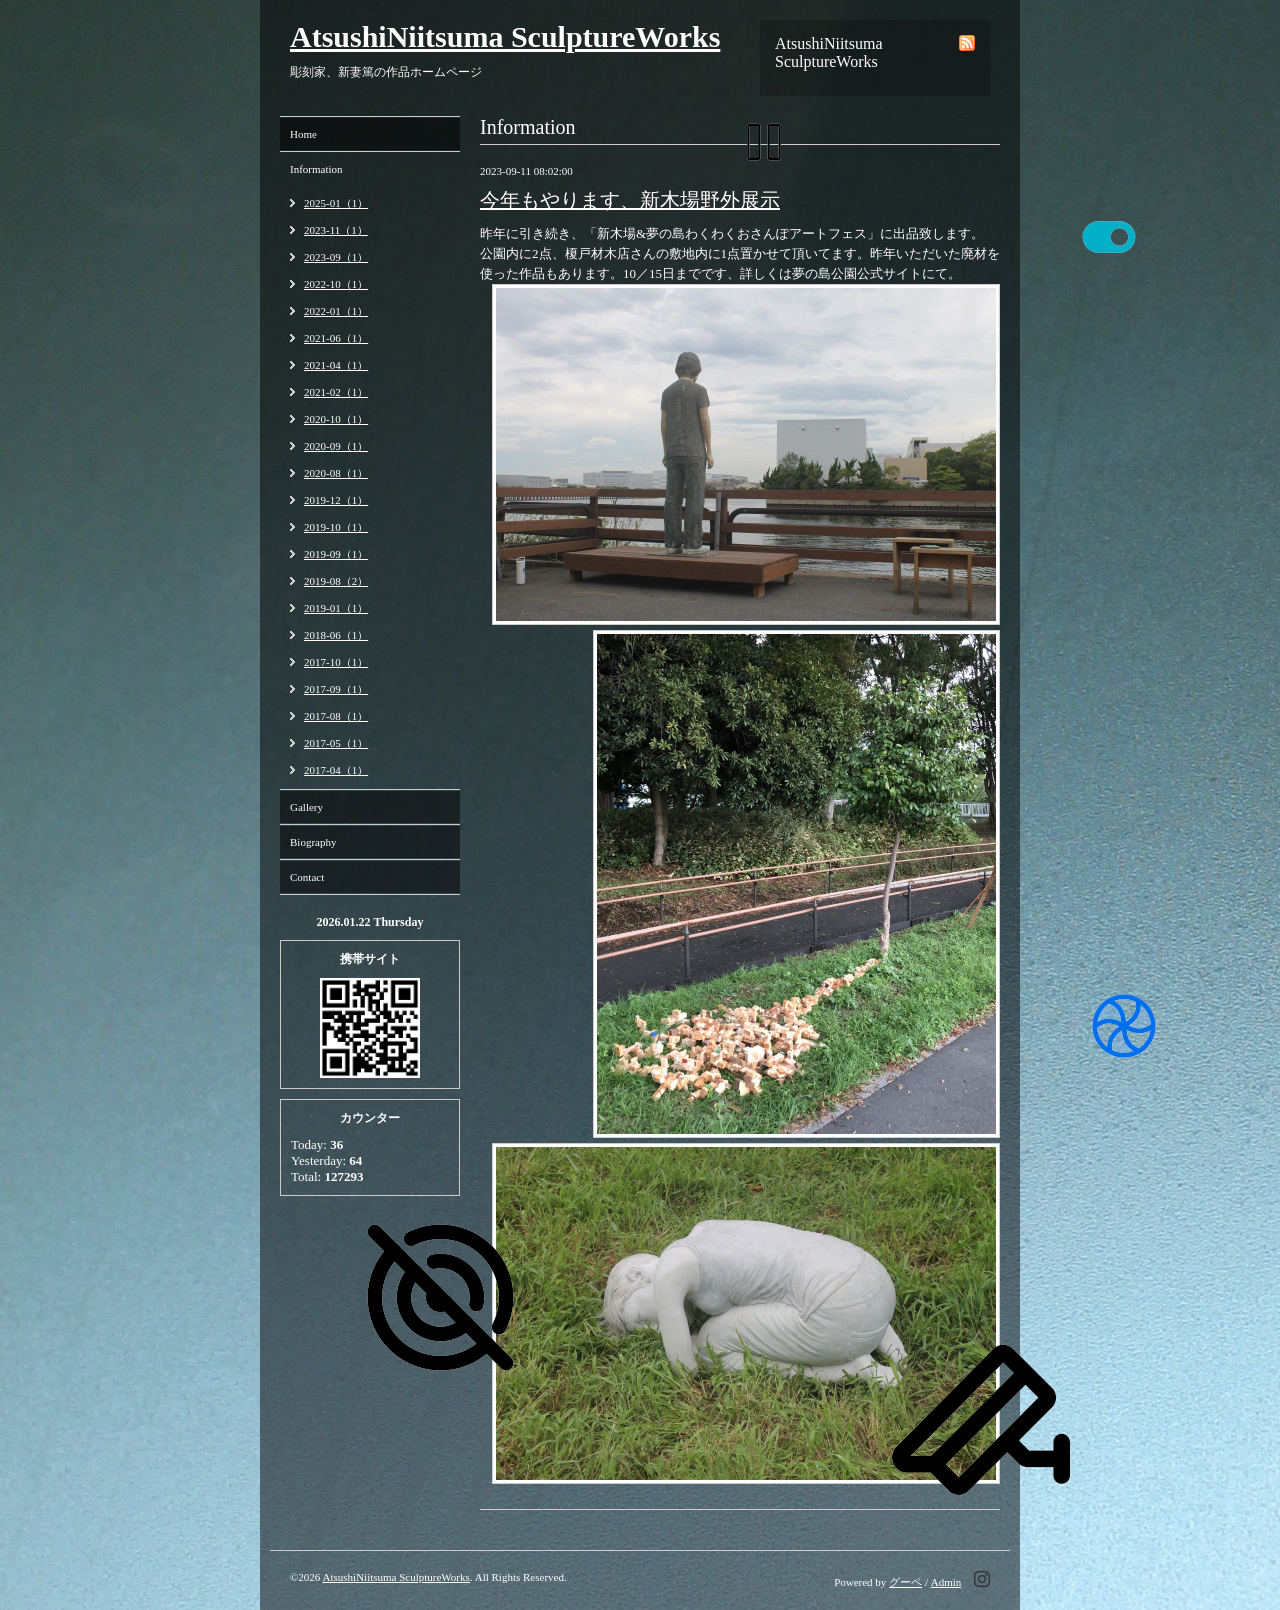  Describe the element at coordinates (981, 1431) in the screenshot. I see `access security camera settings` at that location.